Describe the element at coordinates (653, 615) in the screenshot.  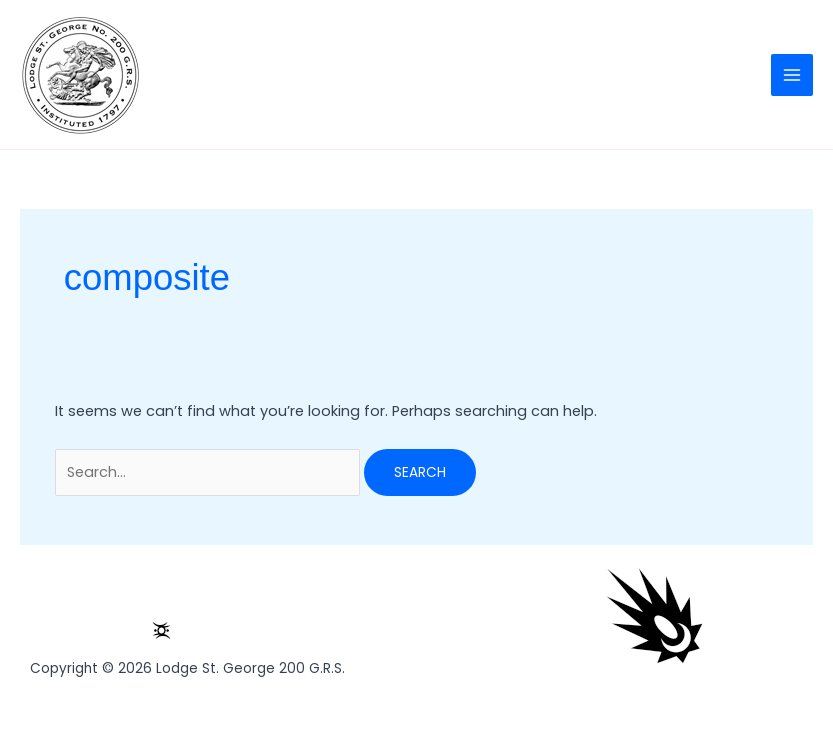
I see `indicates a falling or dropping object in gameplay` at that location.